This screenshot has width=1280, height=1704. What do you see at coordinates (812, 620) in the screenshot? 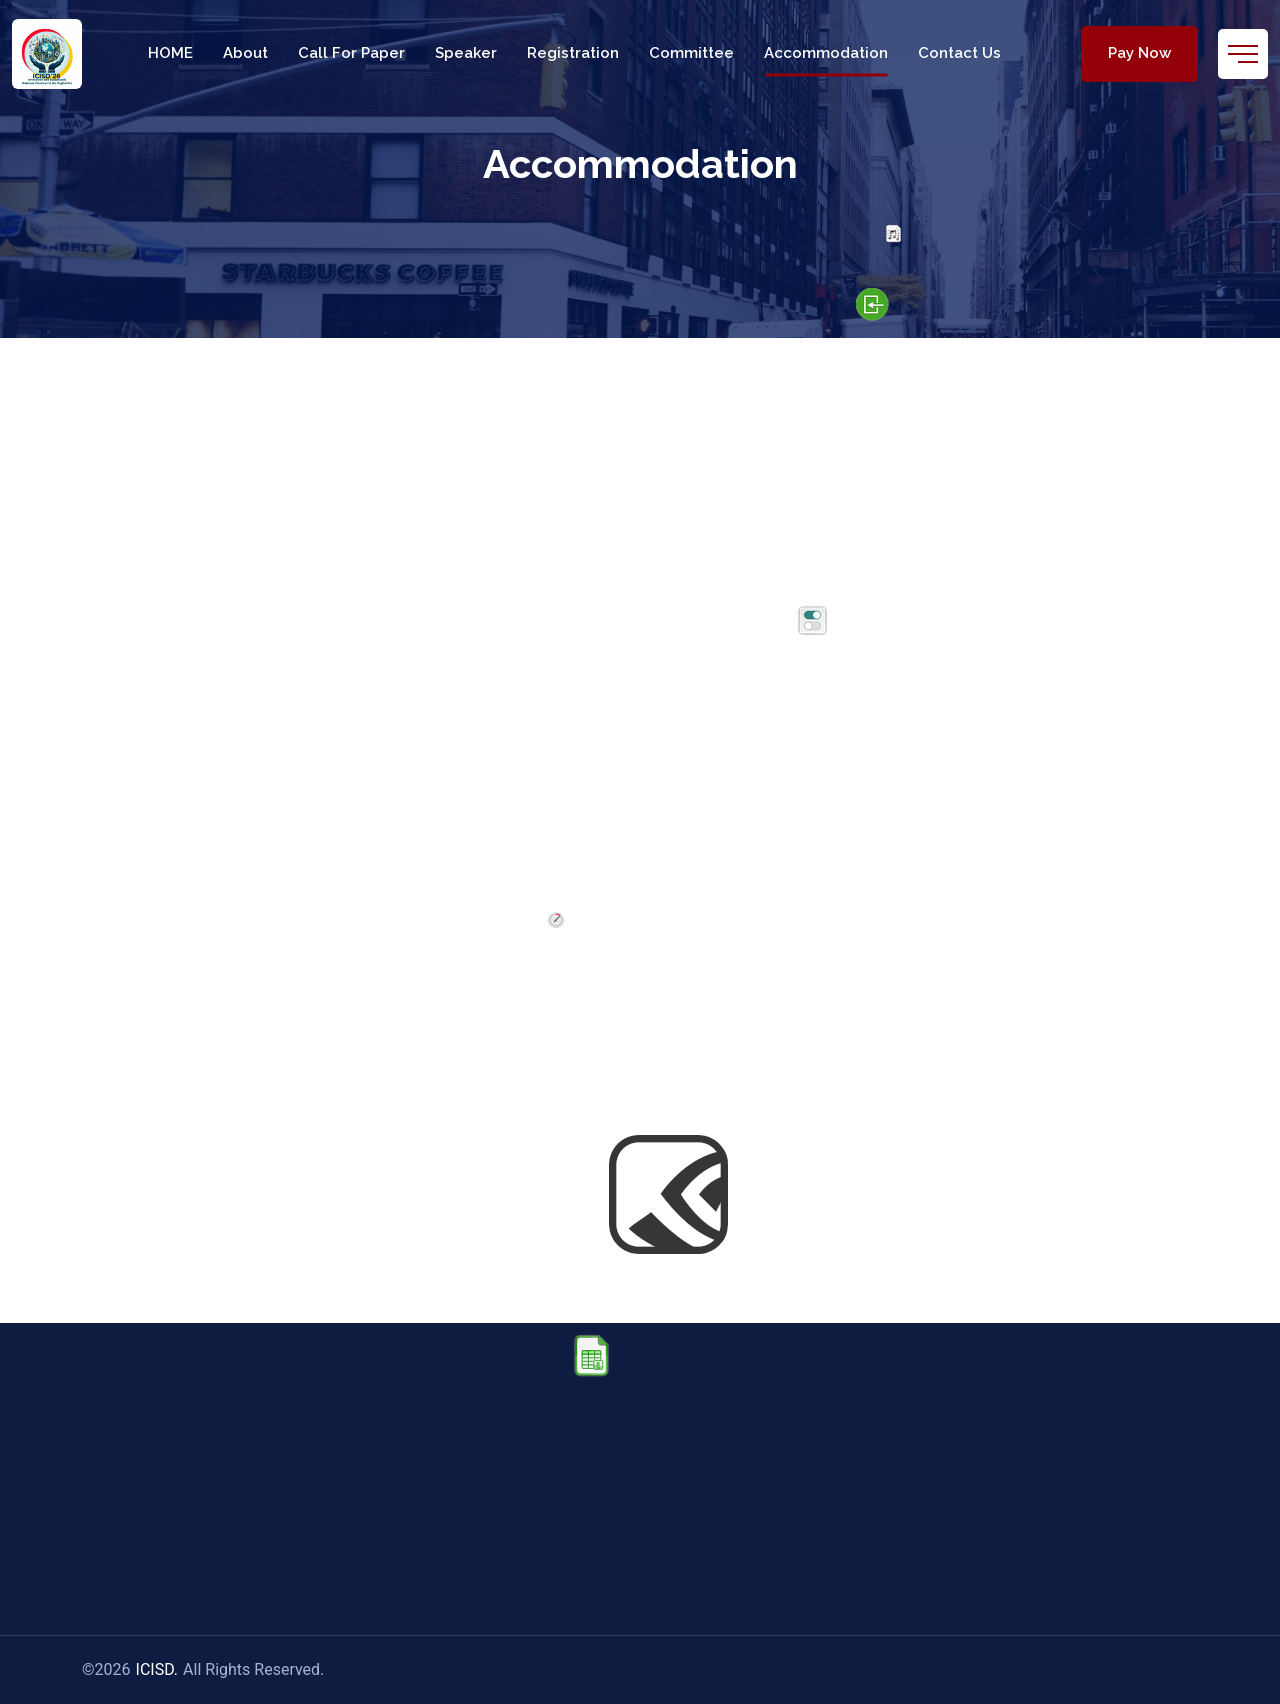
I see `open system settings or preferences` at bounding box center [812, 620].